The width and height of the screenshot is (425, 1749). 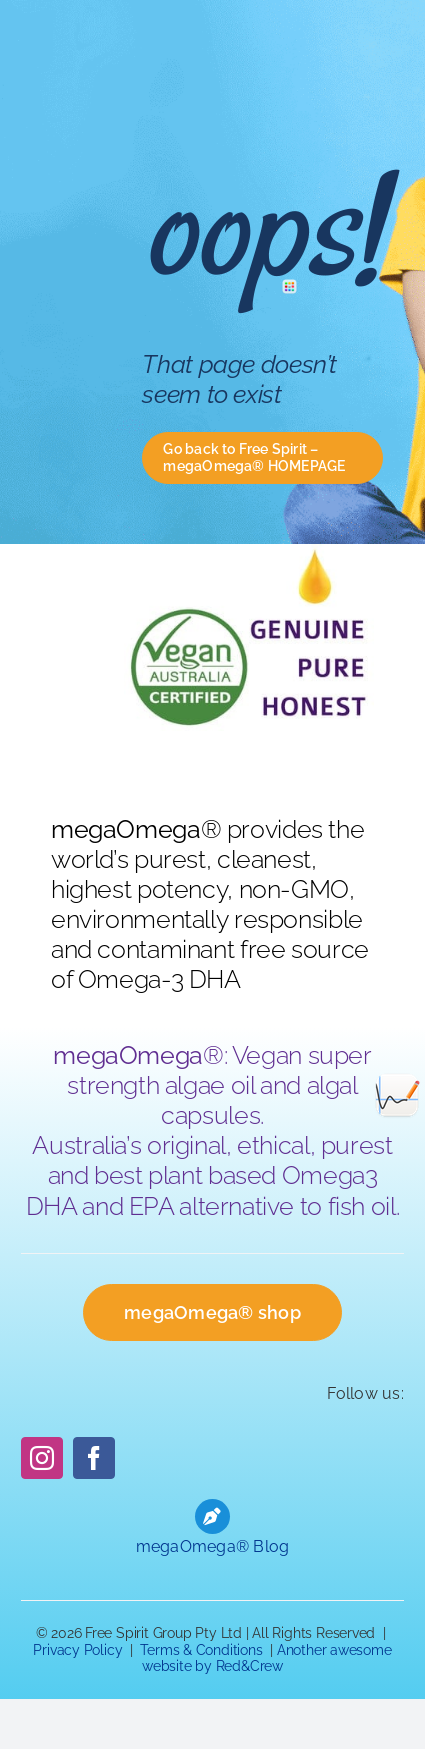 I want to click on open Launchpad to view all applications, so click(x=289, y=286).